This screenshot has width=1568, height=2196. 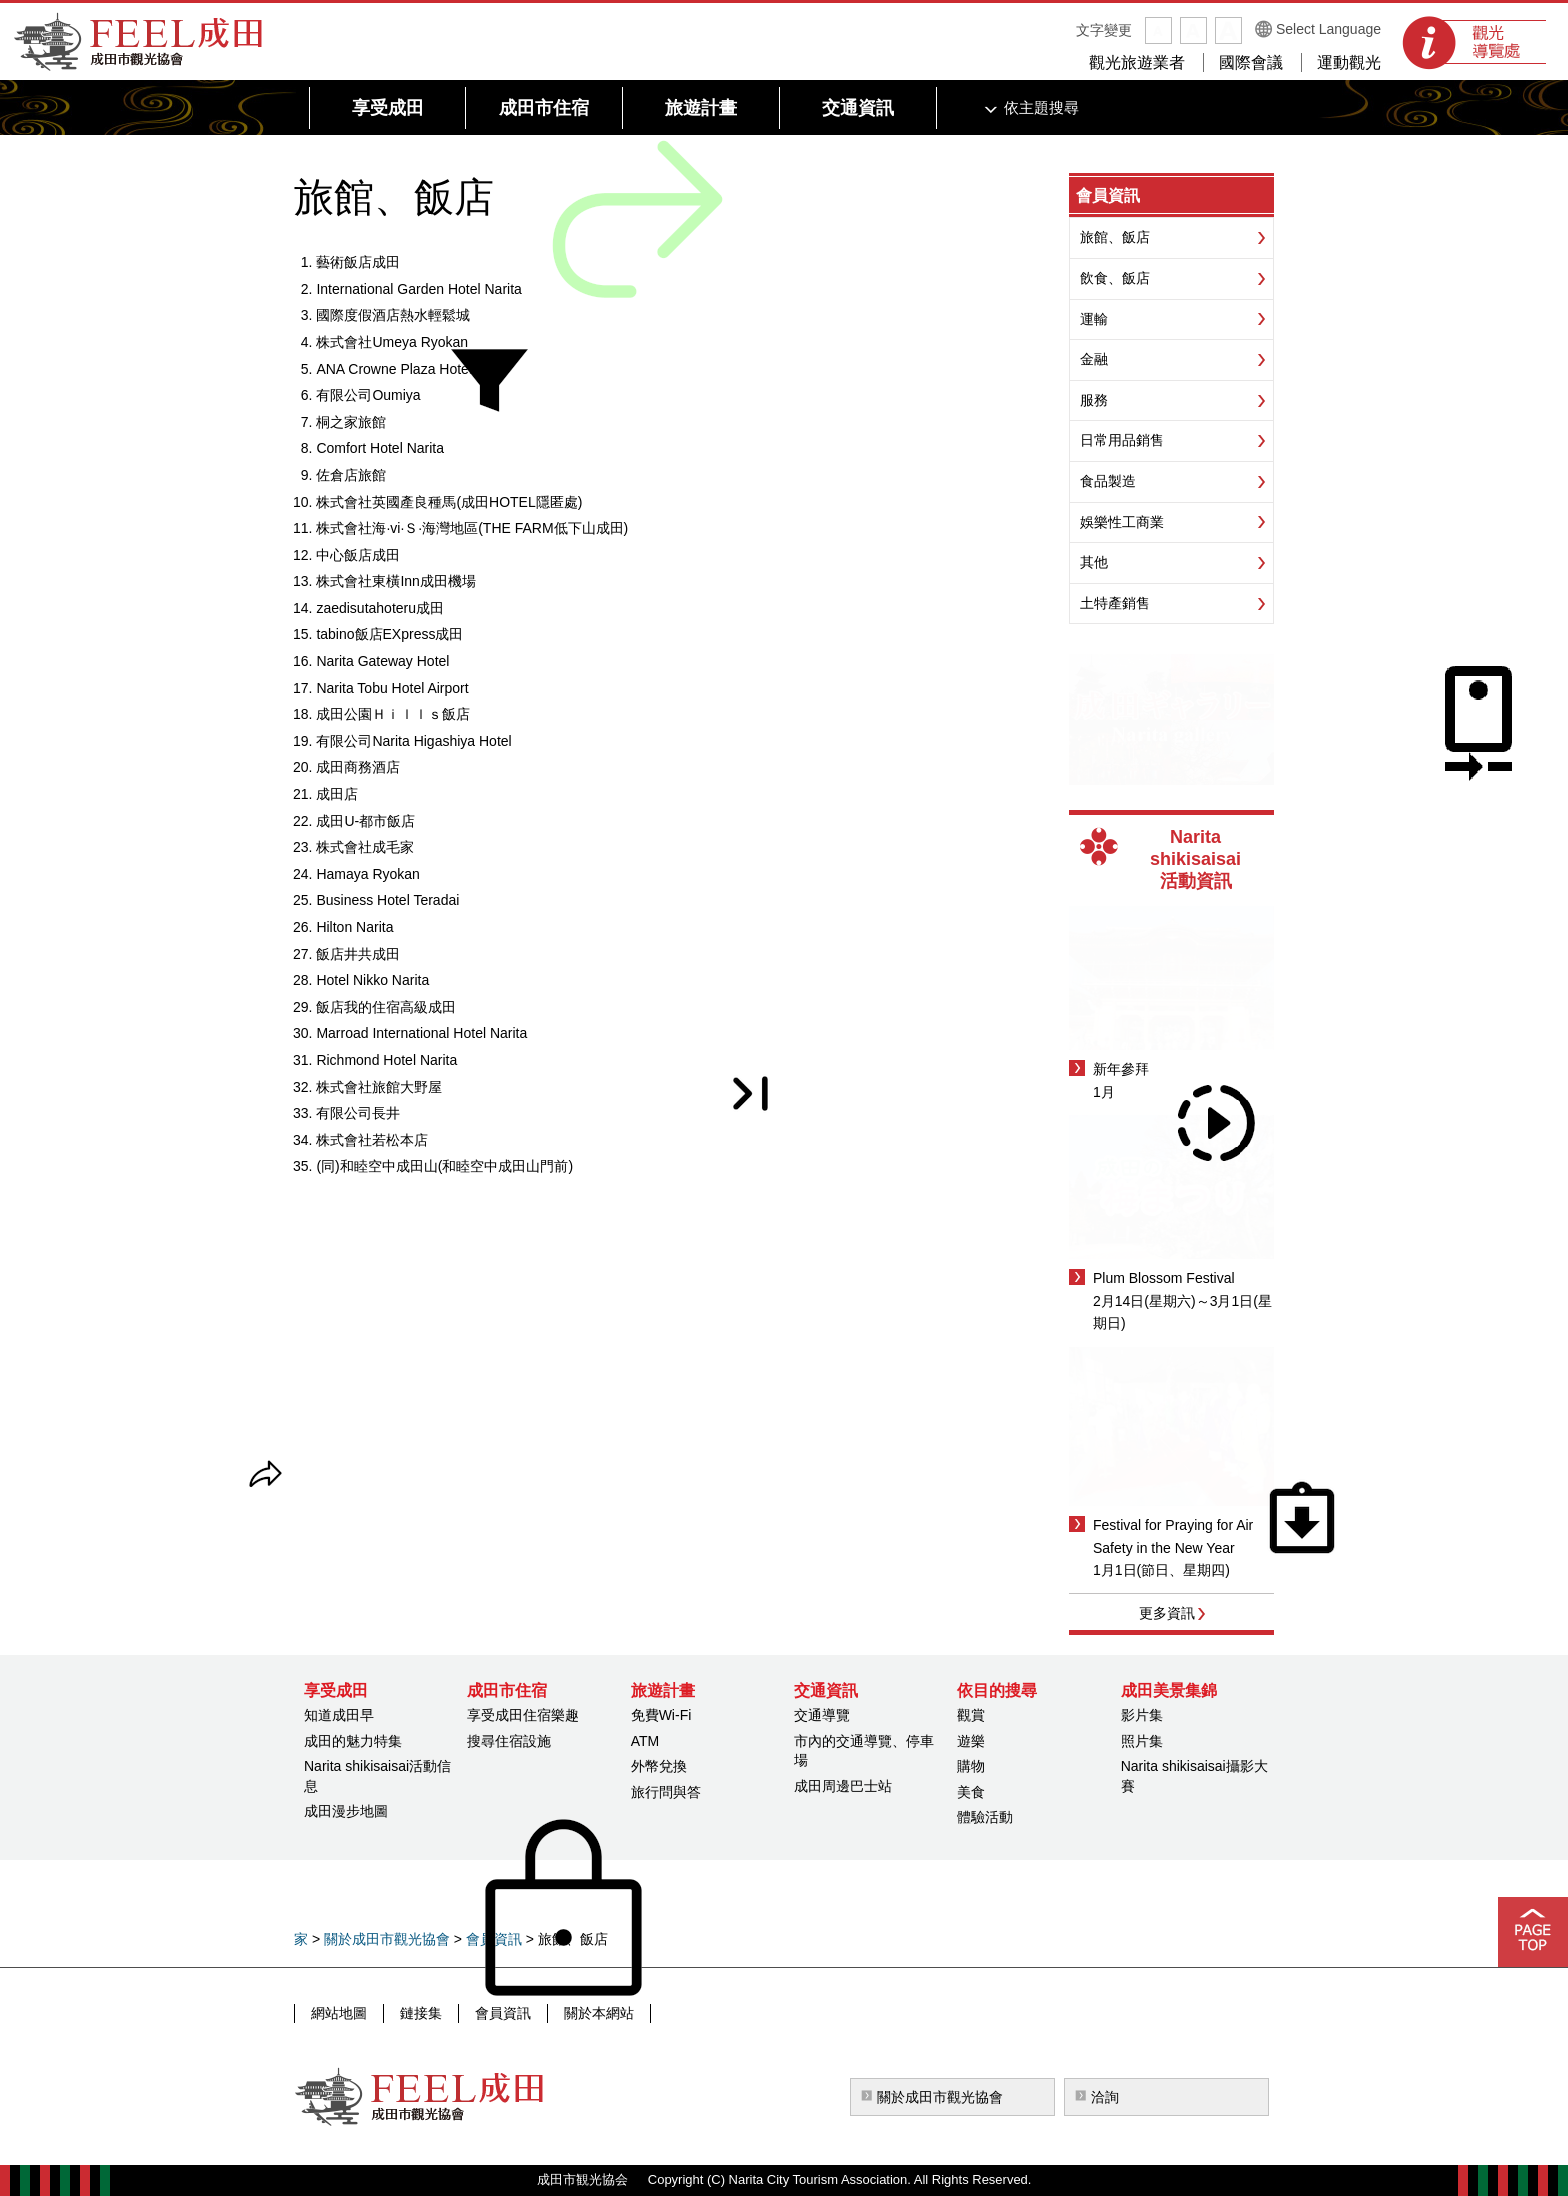 What do you see at coordinates (1302, 1521) in the screenshot?
I see `download or receive an assignment` at bounding box center [1302, 1521].